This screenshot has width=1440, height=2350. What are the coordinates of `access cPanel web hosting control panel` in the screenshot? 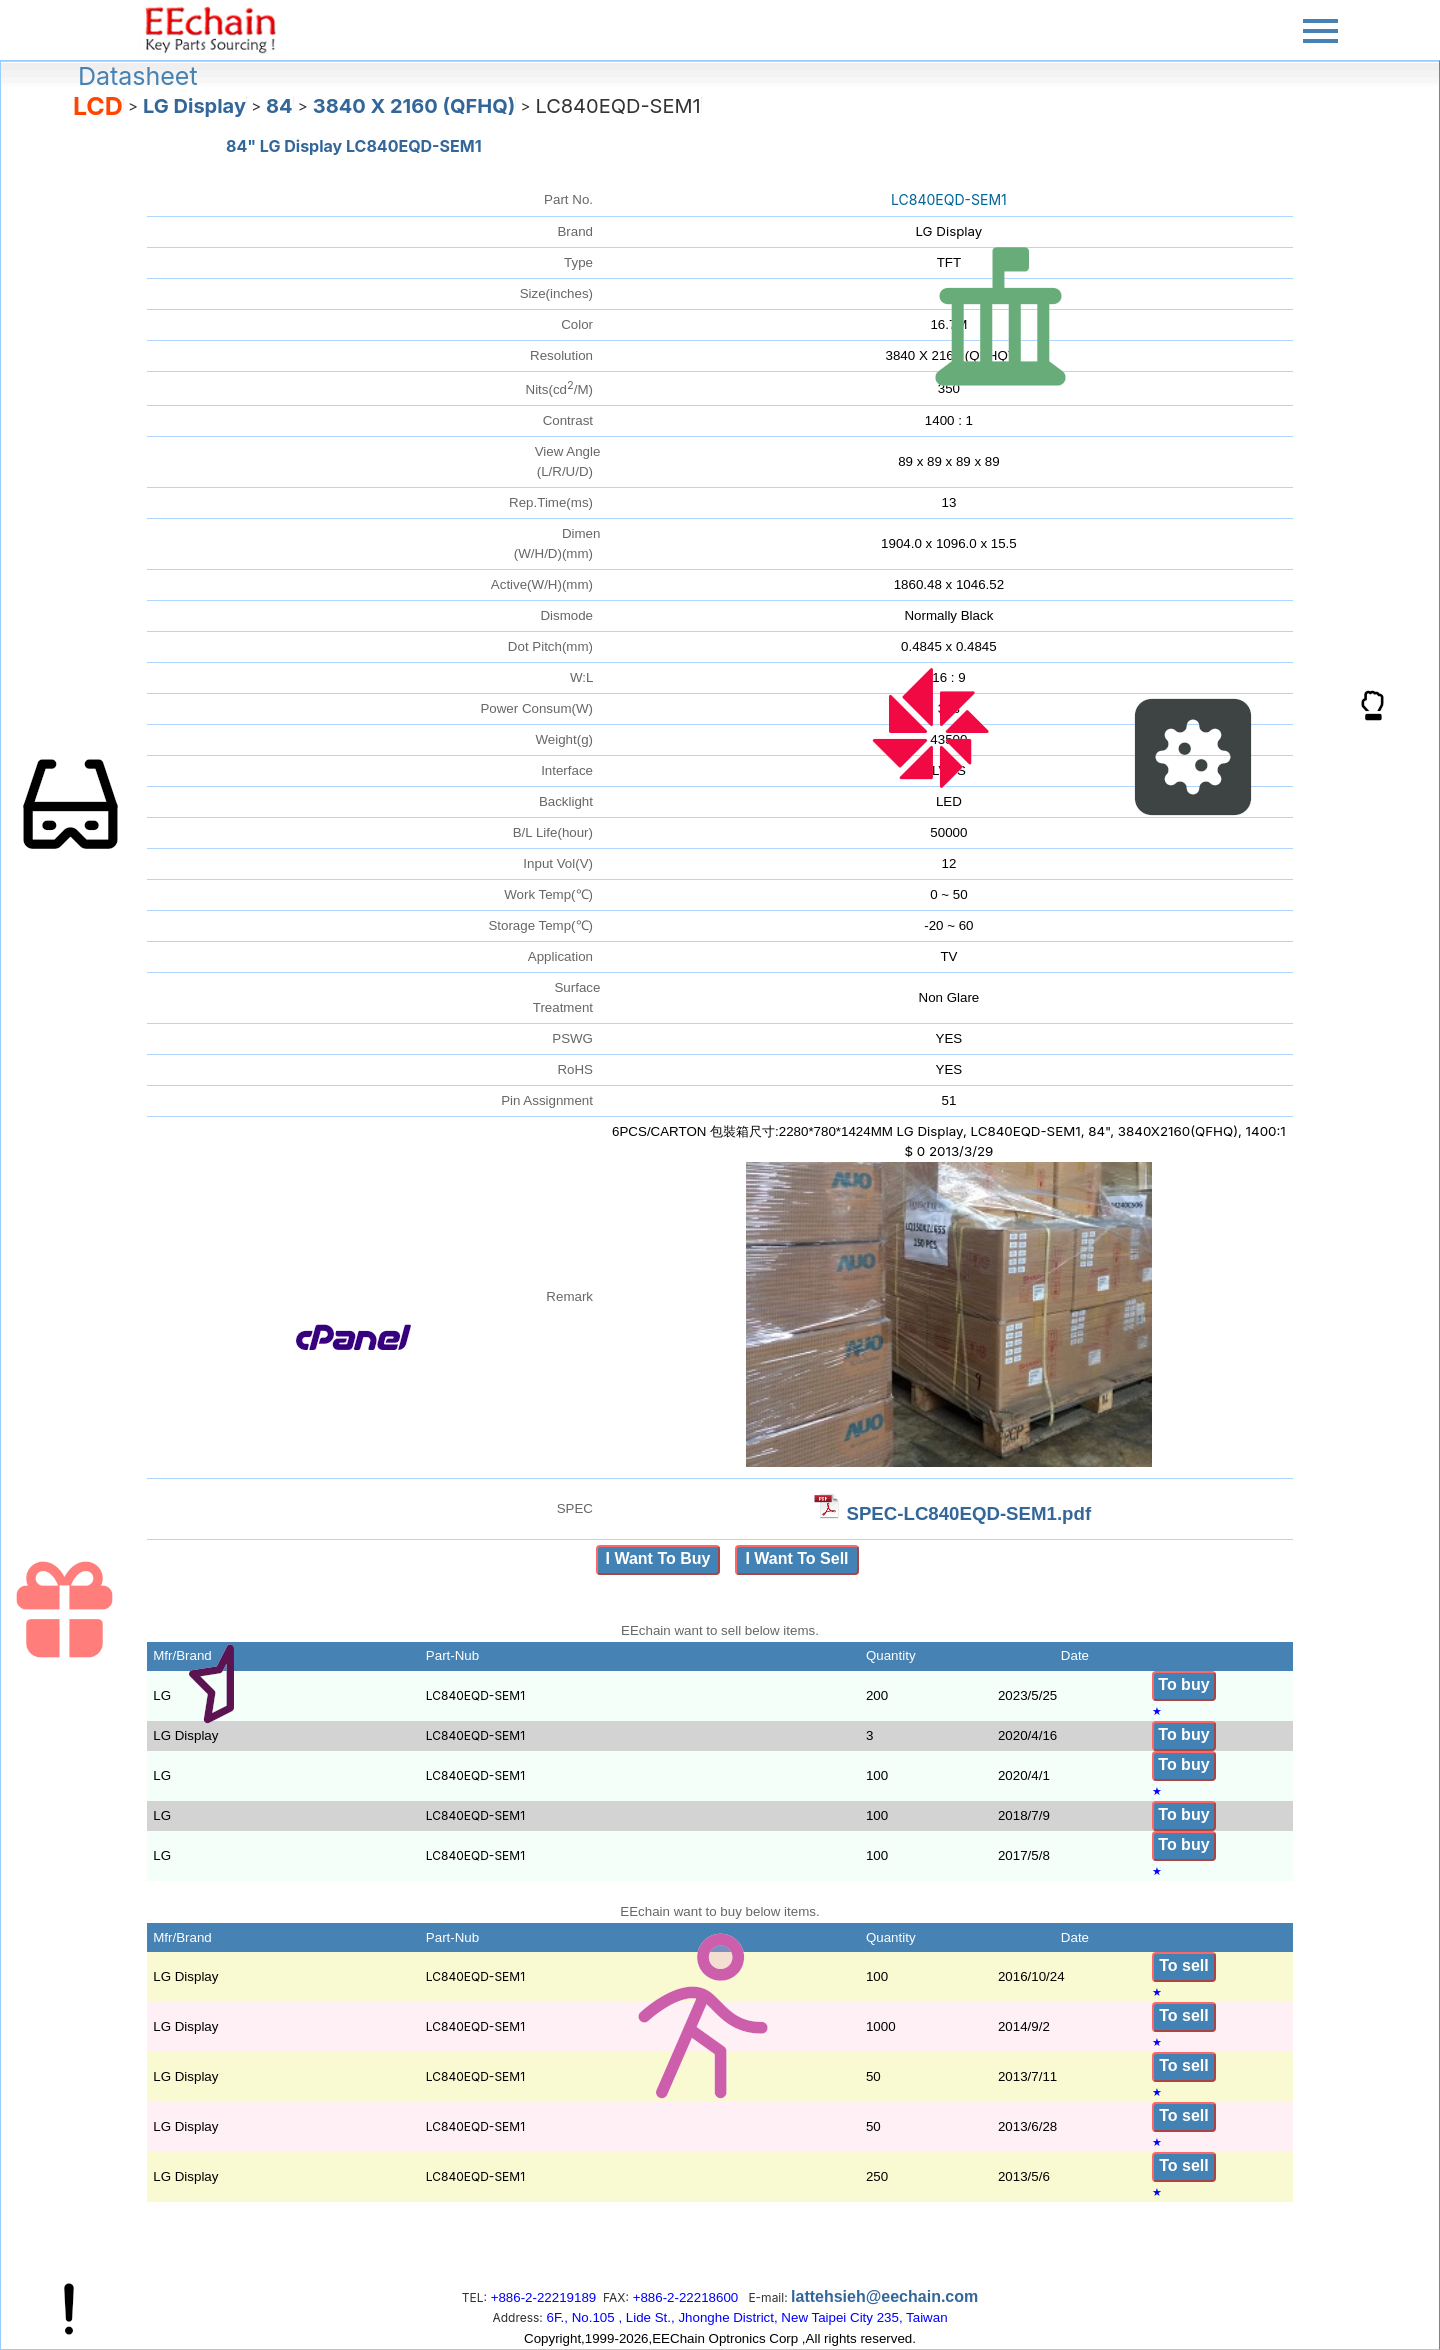 It's located at (353, 1338).